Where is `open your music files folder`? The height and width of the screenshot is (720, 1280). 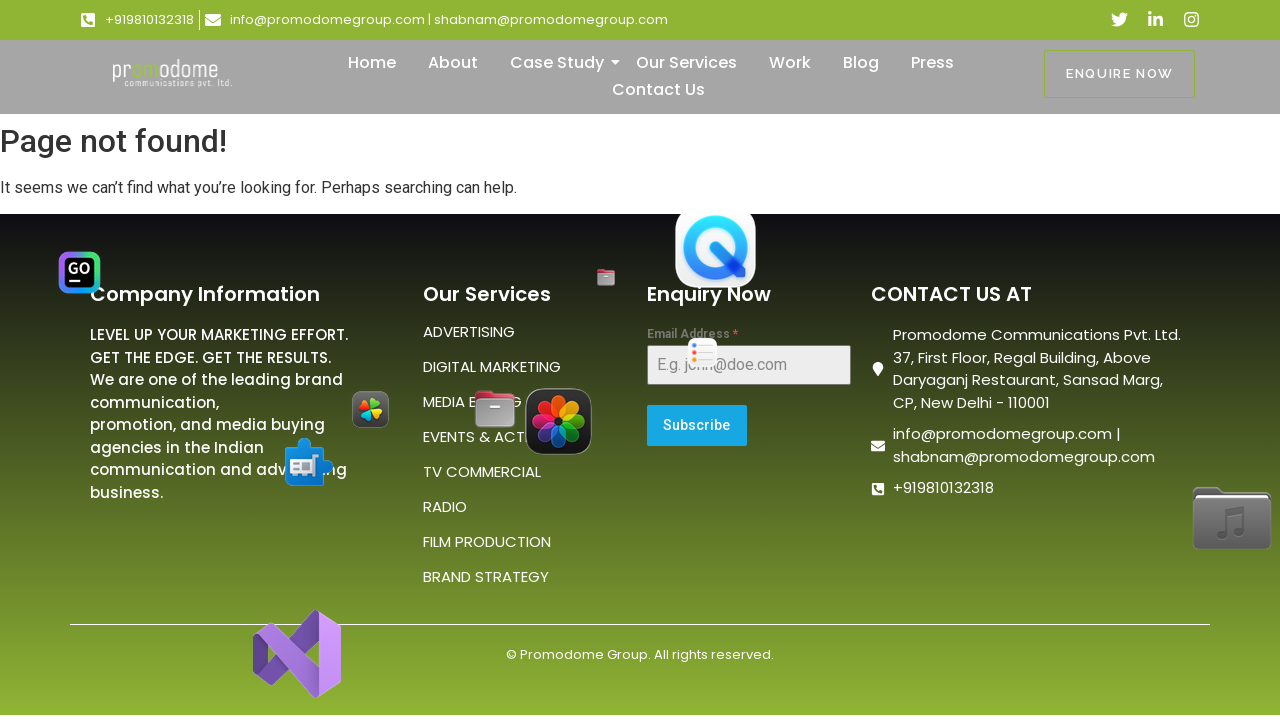
open your music files folder is located at coordinates (1232, 518).